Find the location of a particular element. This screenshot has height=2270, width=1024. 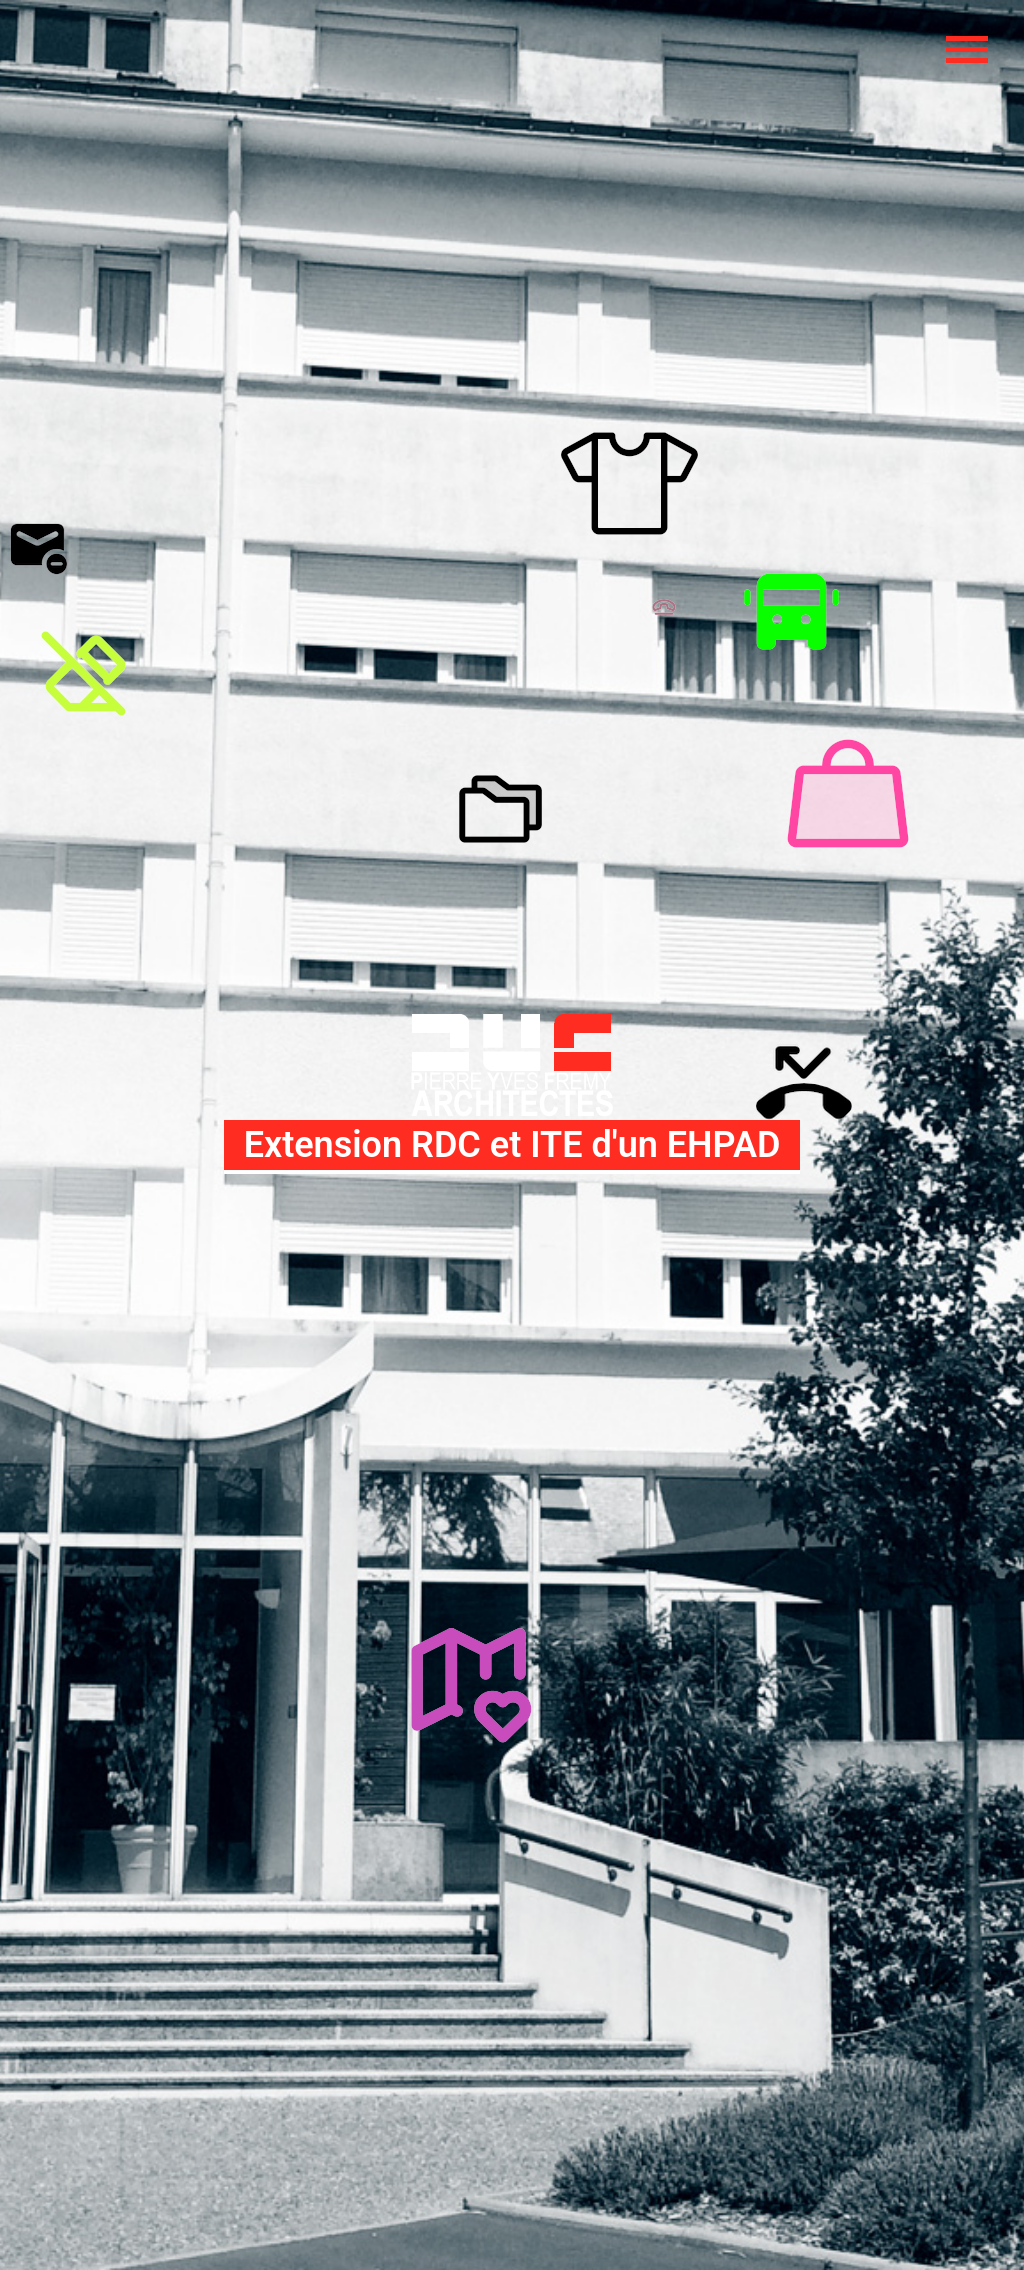

view favorite locations on map is located at coordinates (468, 1679).